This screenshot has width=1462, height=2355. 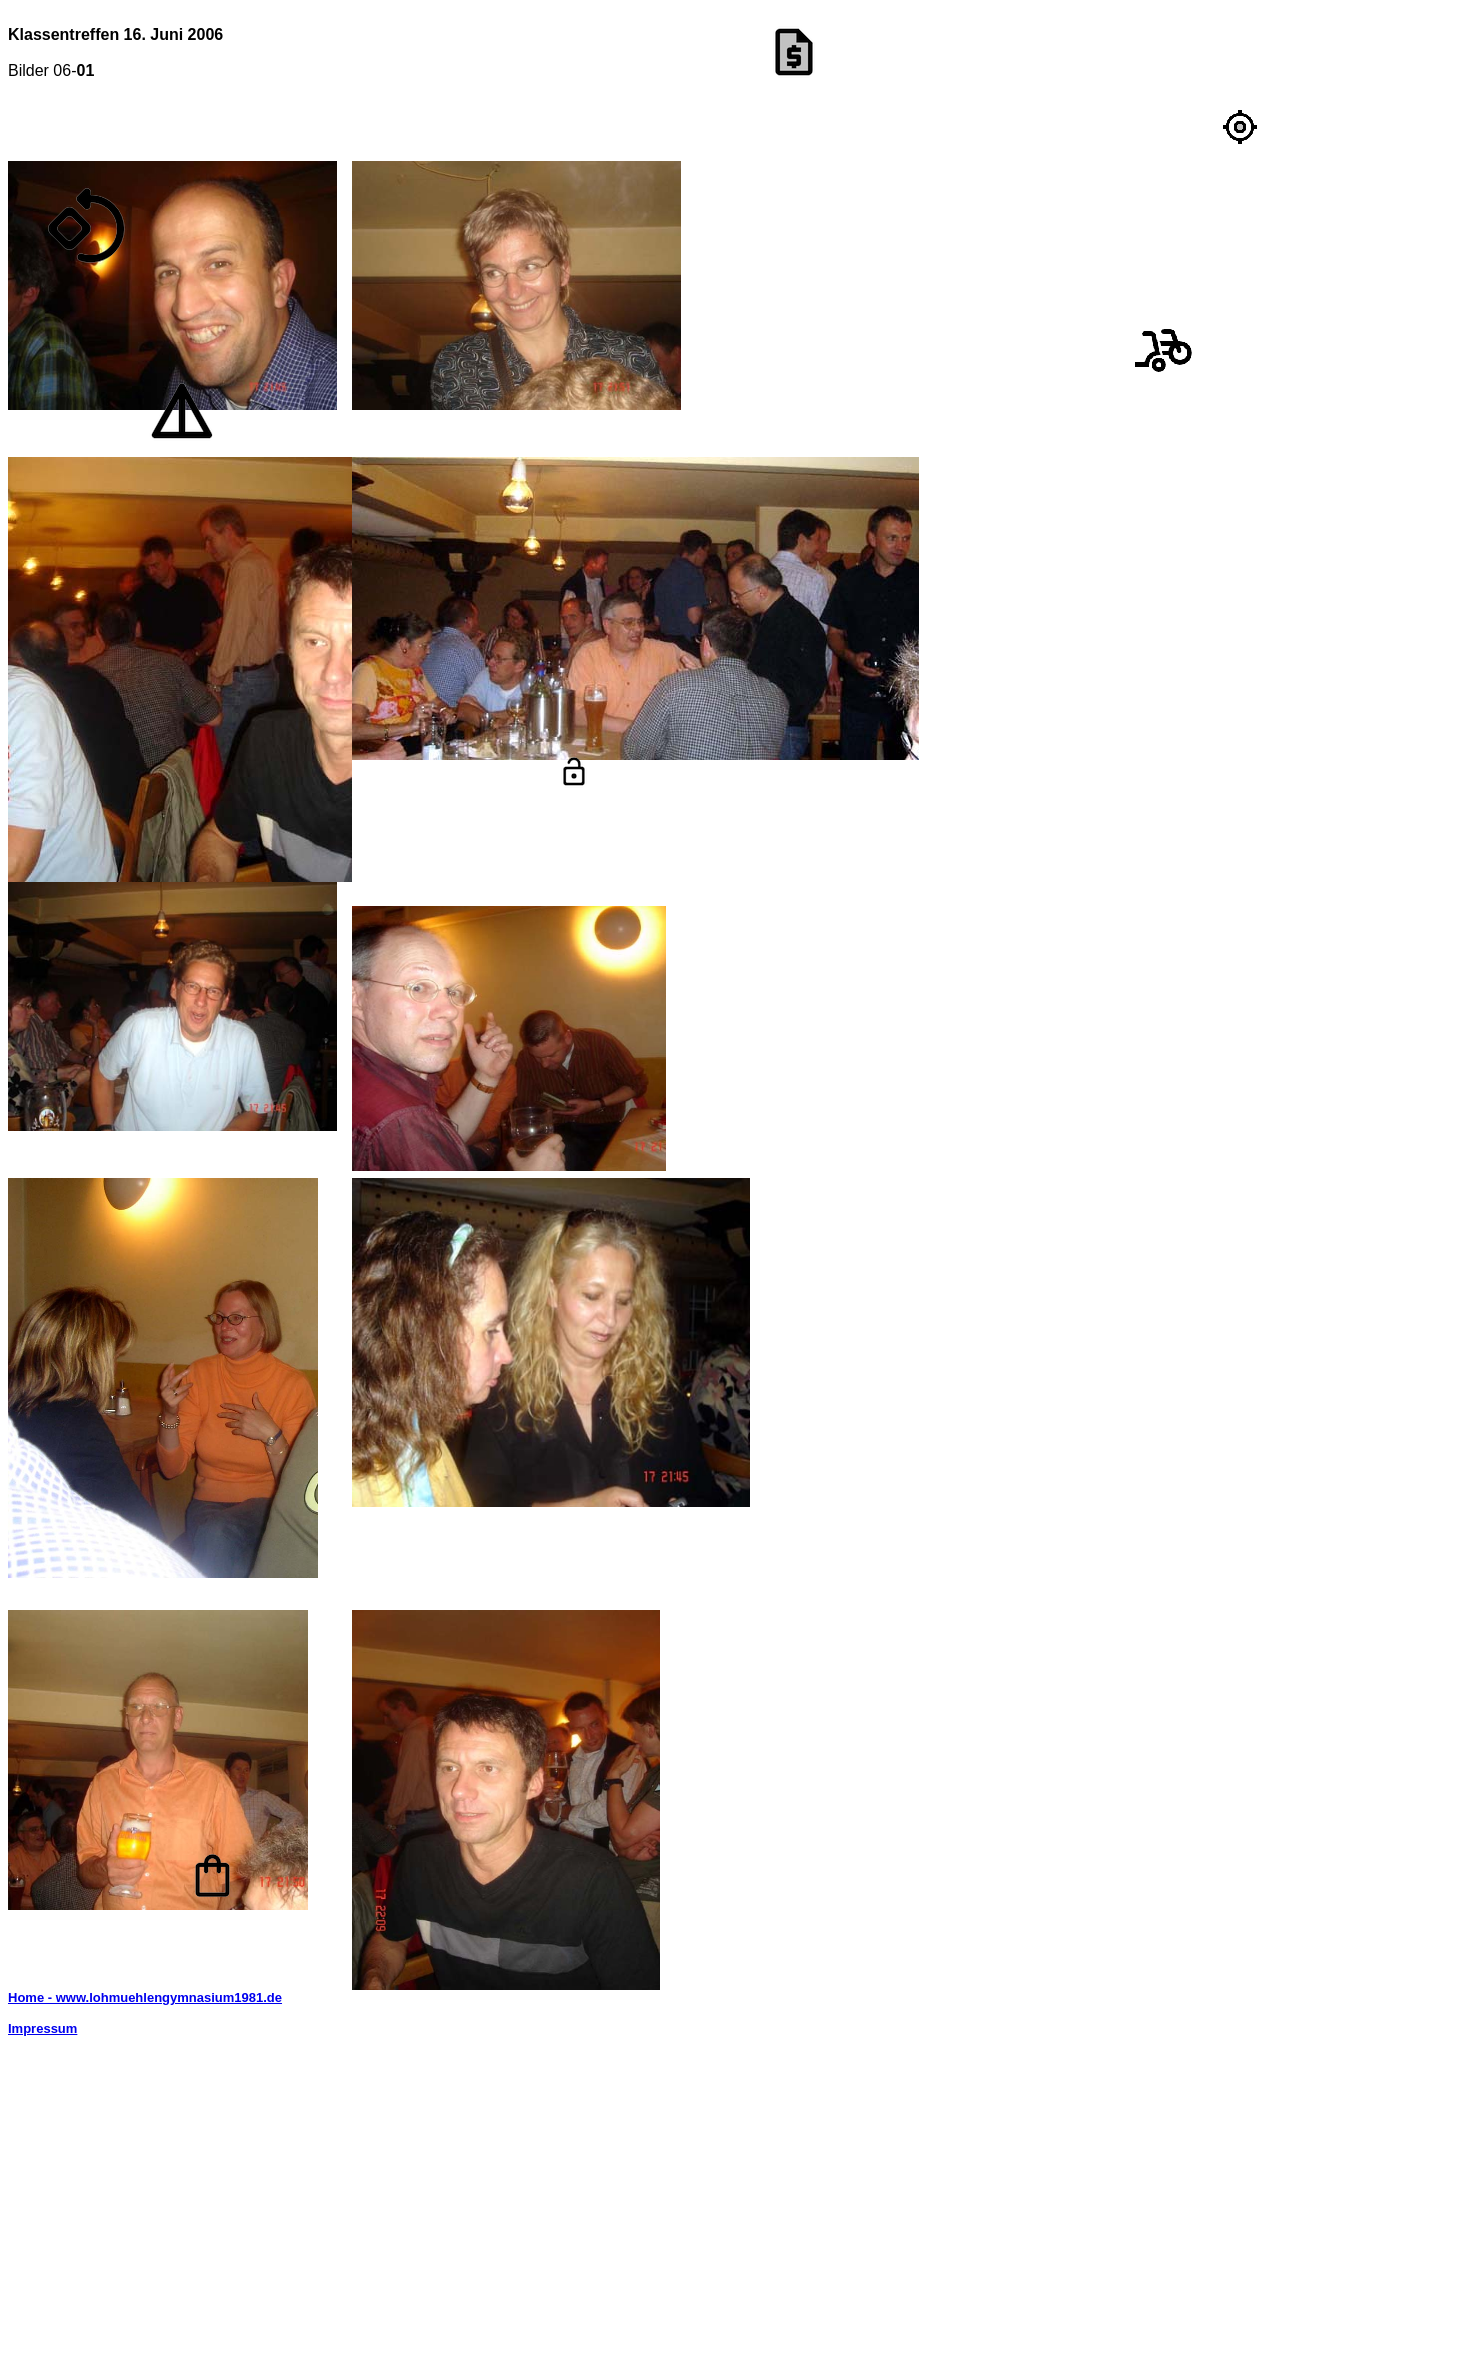 I want to click on view image details or metadata, so click(x=182, y=409).